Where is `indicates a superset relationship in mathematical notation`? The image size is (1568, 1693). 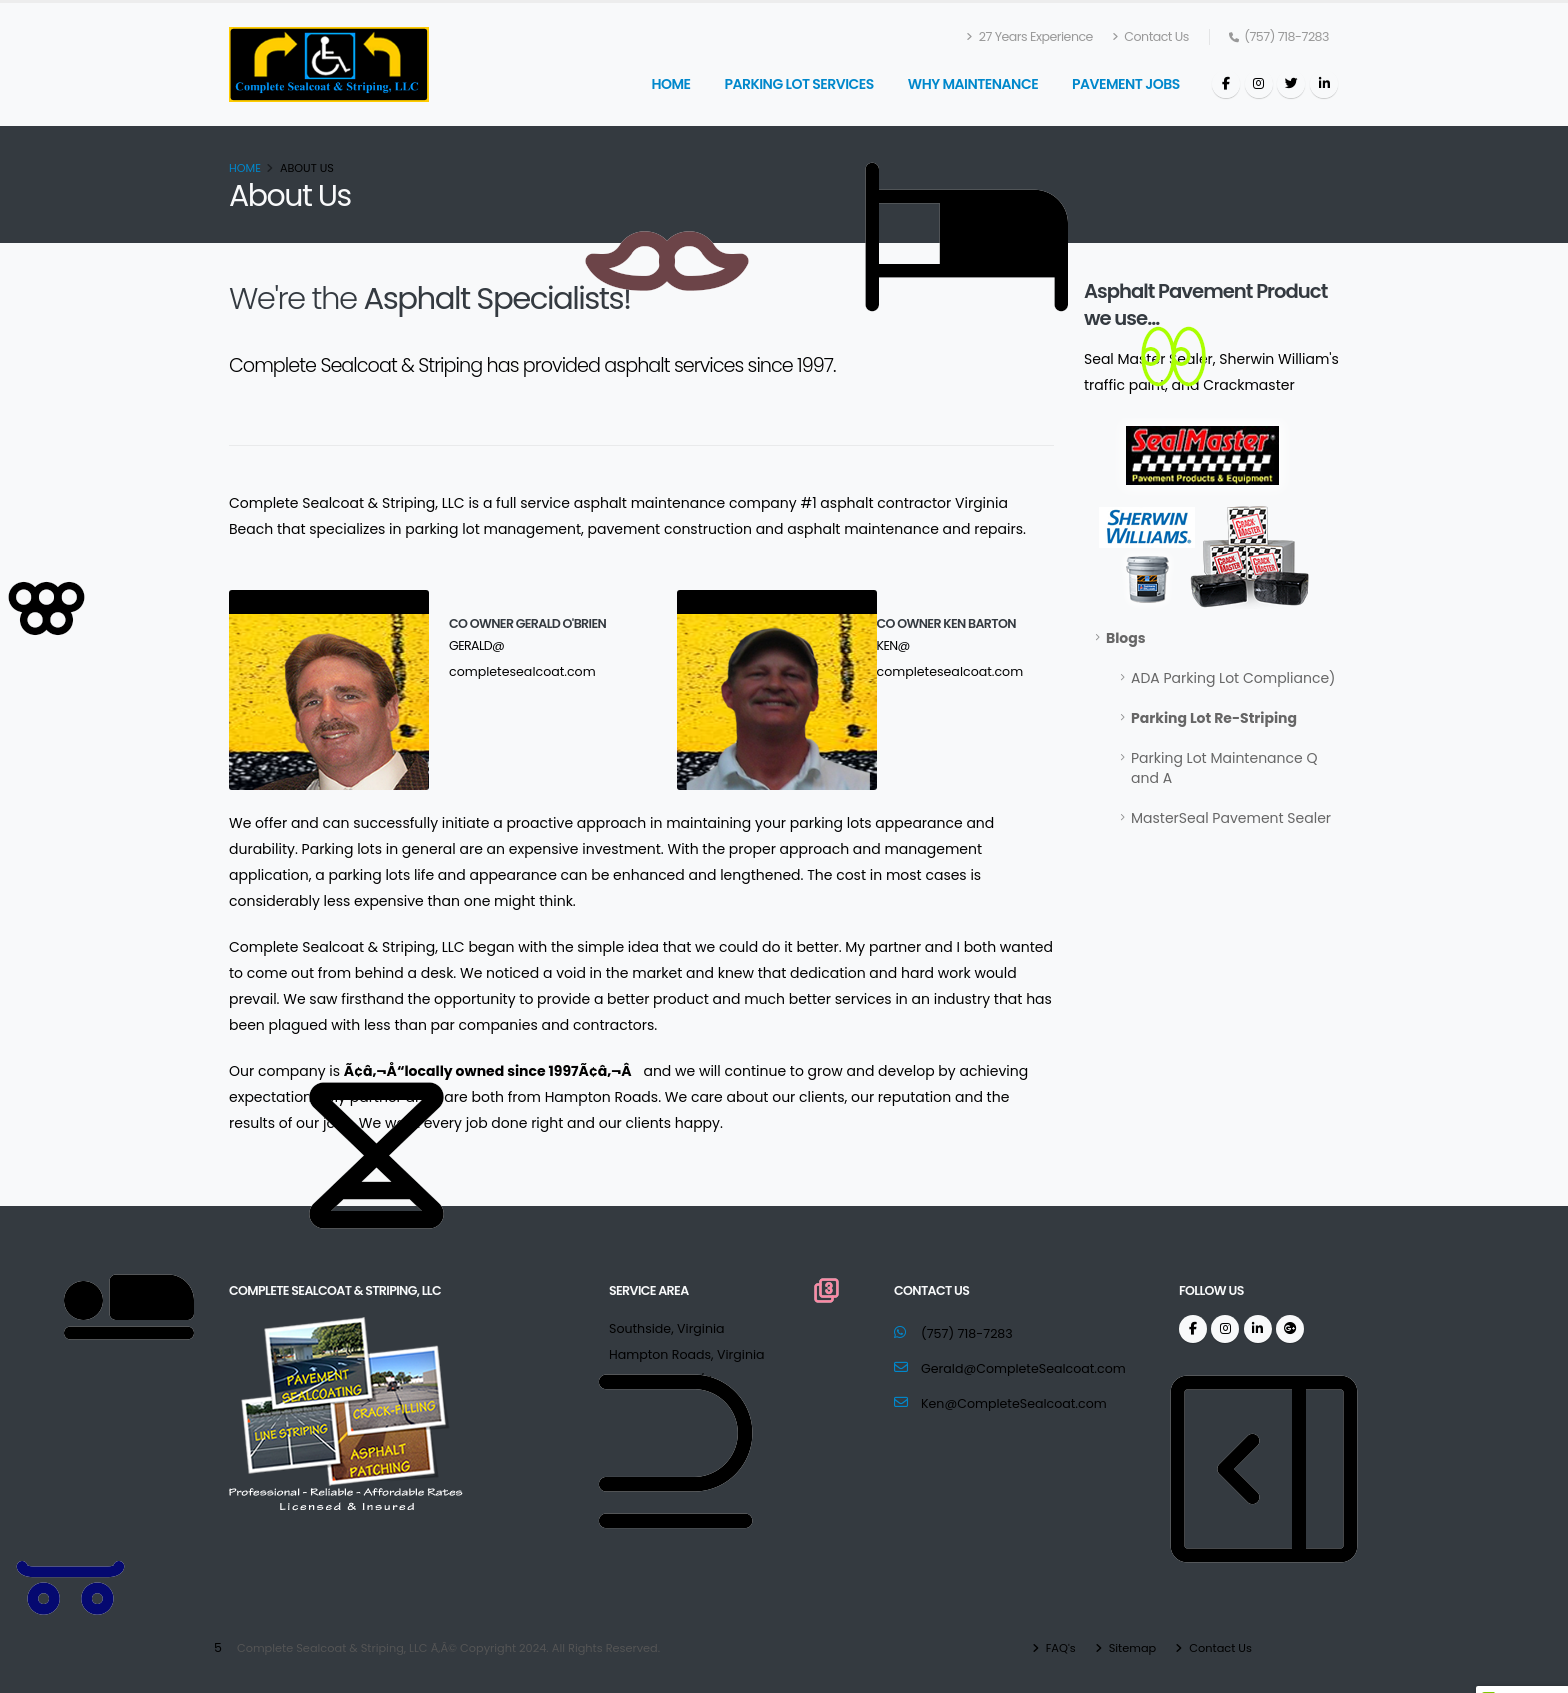
indicates a superset relationship in mathematical notation is located at coordinates (672, 1455).